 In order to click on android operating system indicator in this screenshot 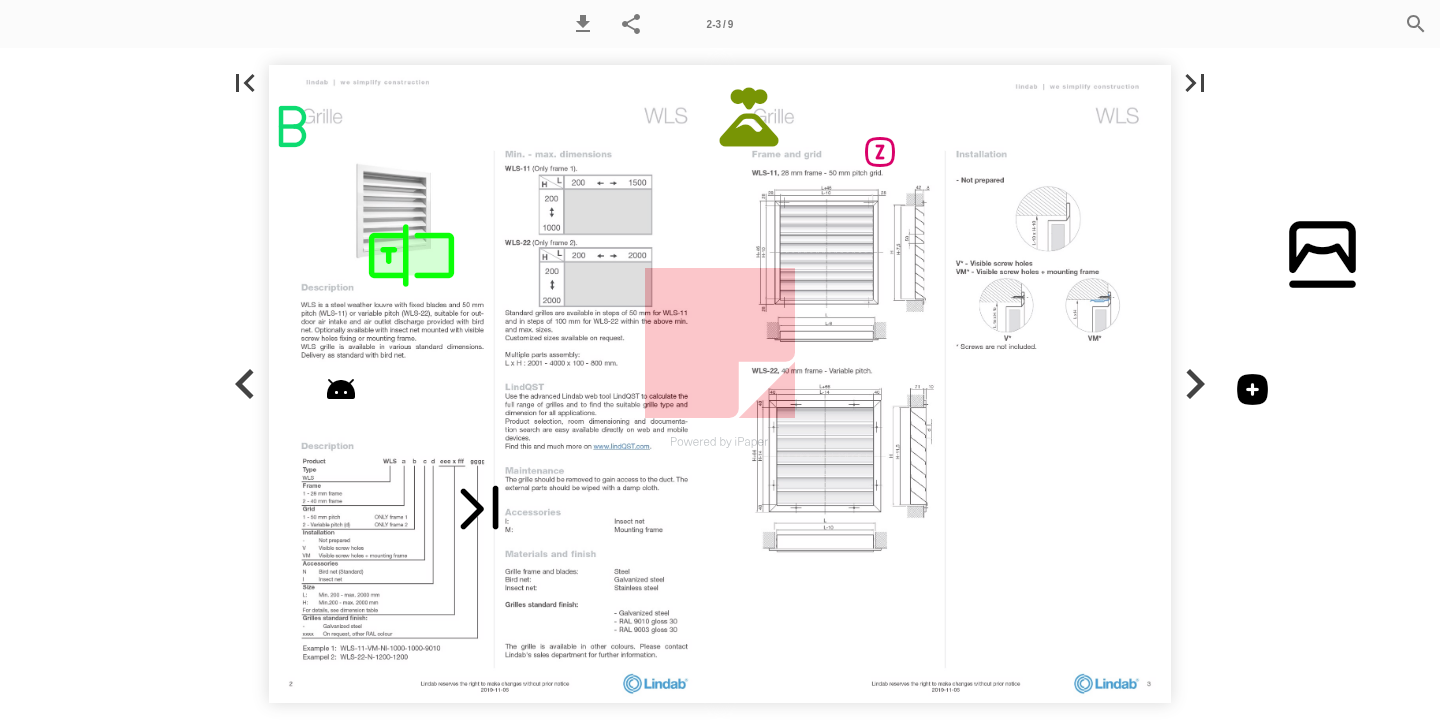, I will do `click(341, 390)`.